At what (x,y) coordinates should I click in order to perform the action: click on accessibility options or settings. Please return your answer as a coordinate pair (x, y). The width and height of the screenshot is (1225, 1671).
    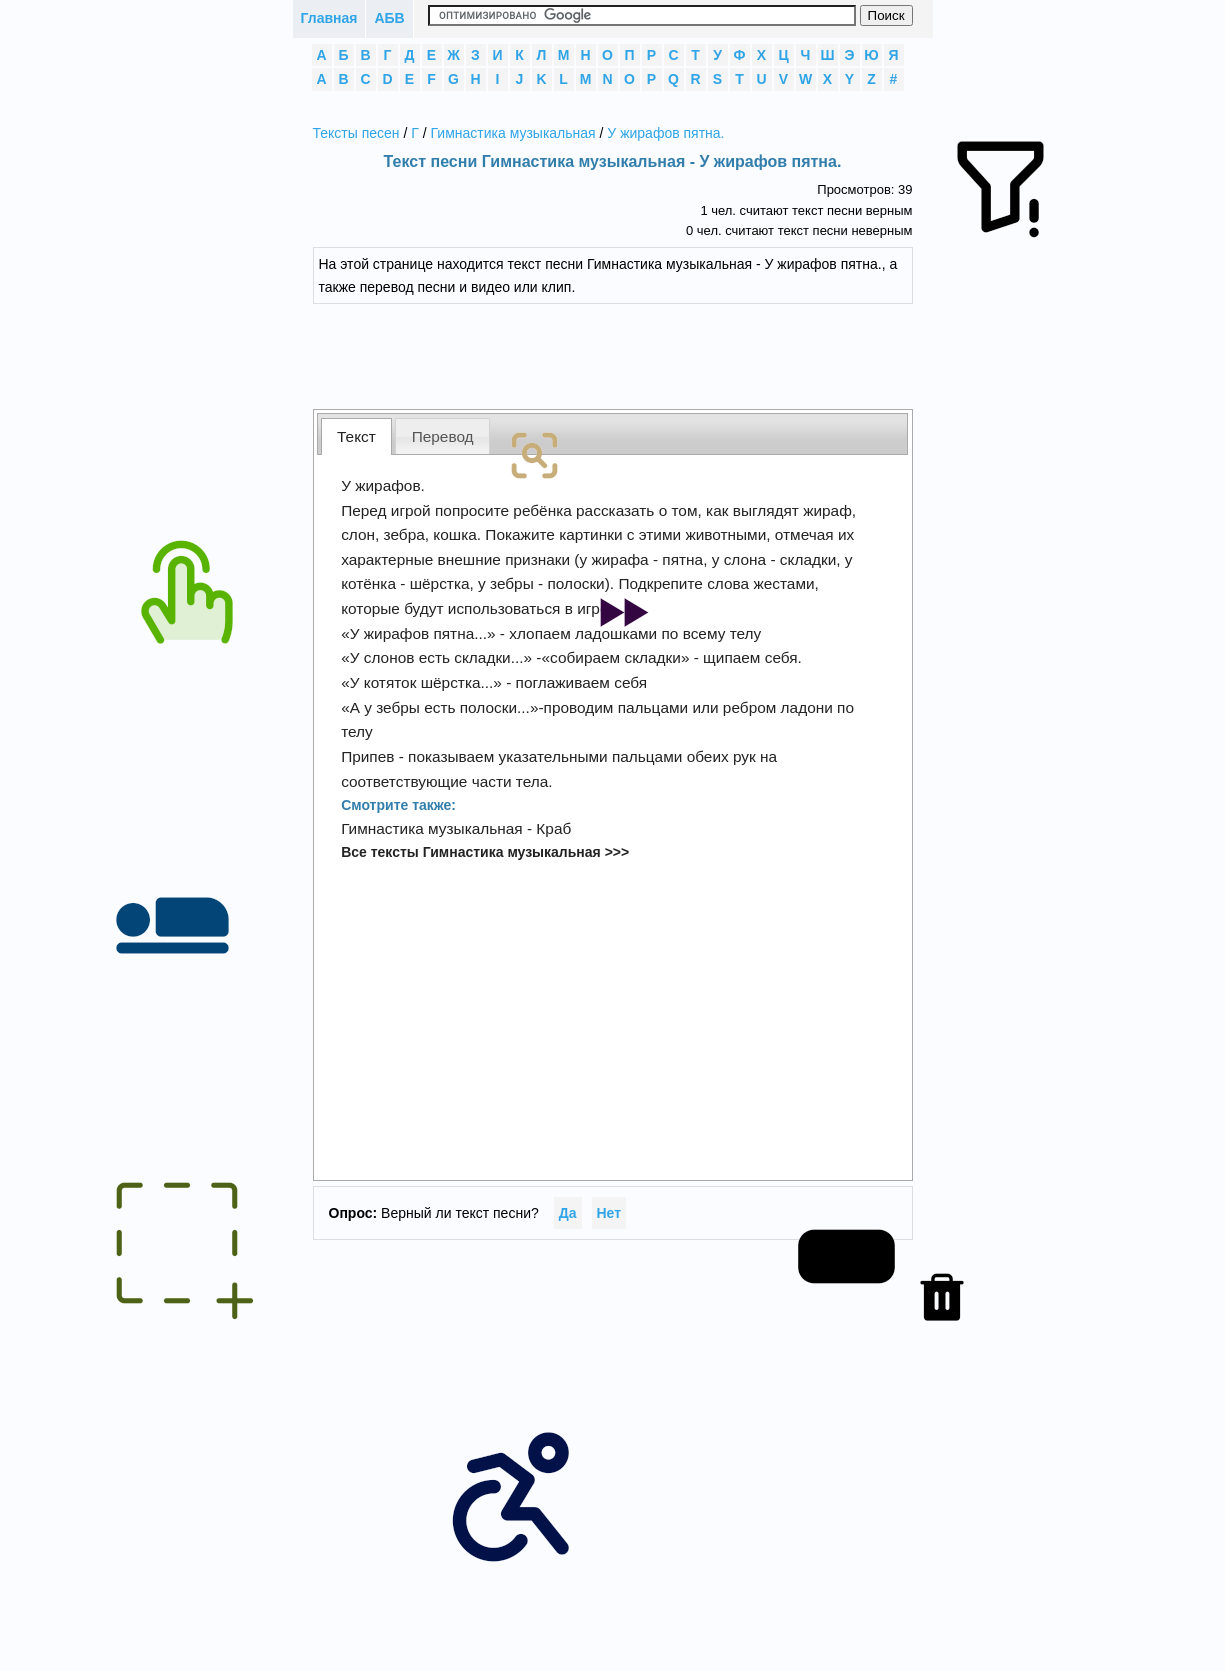
    Looking at the image, I should click on (514, 1493).